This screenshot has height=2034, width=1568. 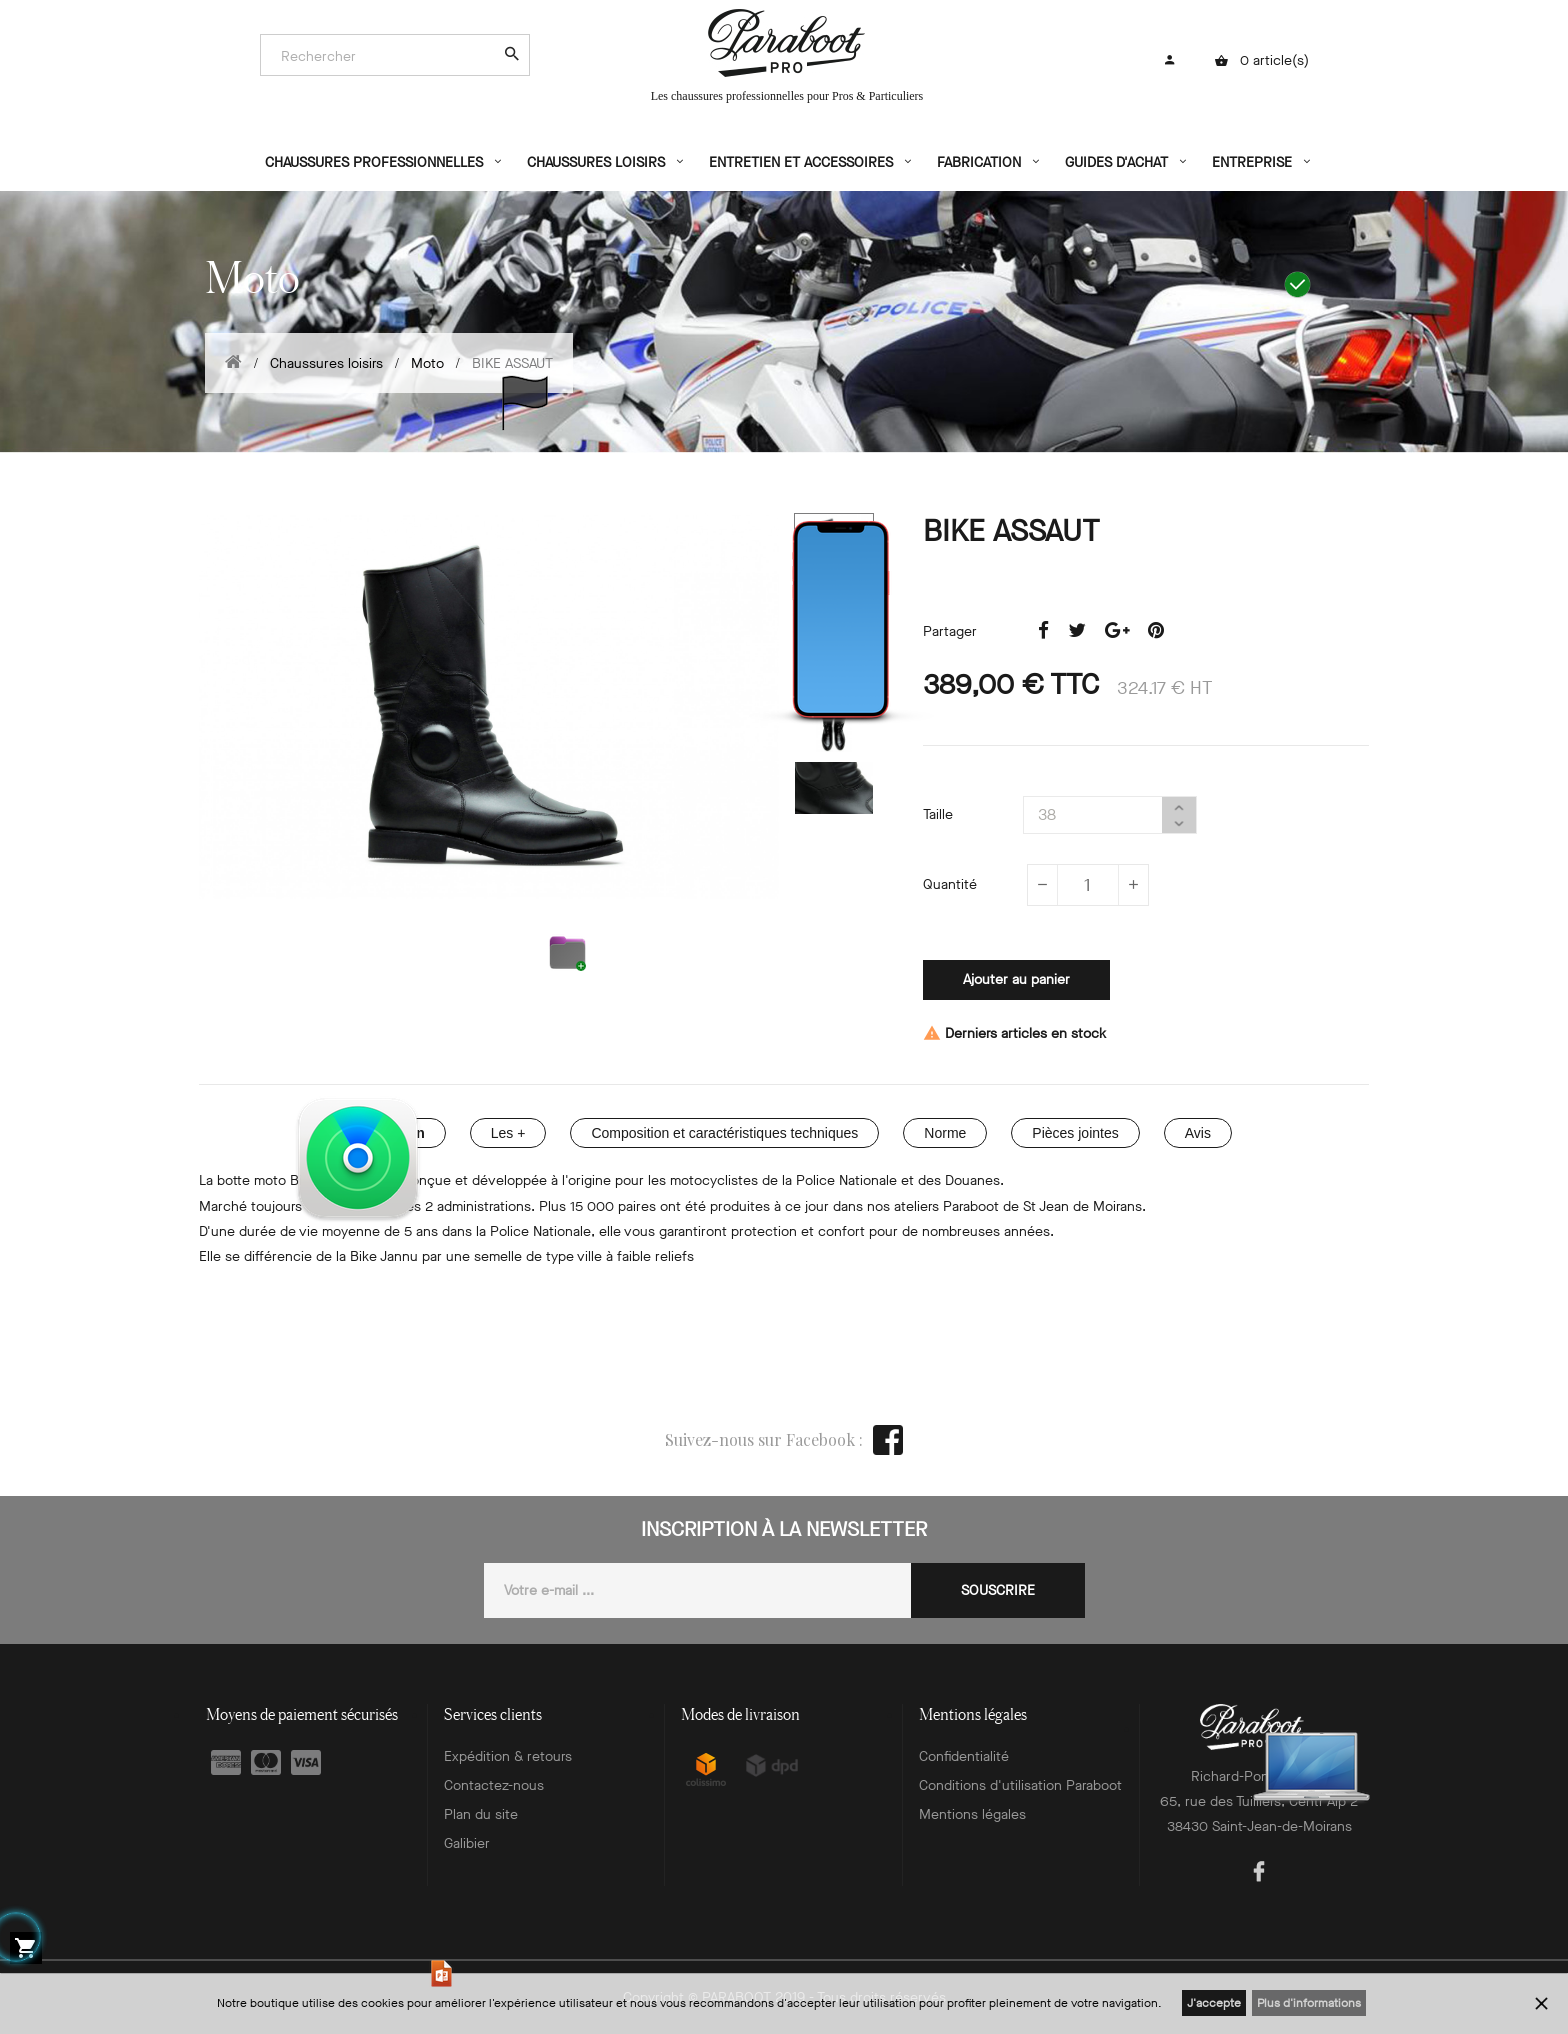 I want to click on create a new folder, so click(x=567, y=952).